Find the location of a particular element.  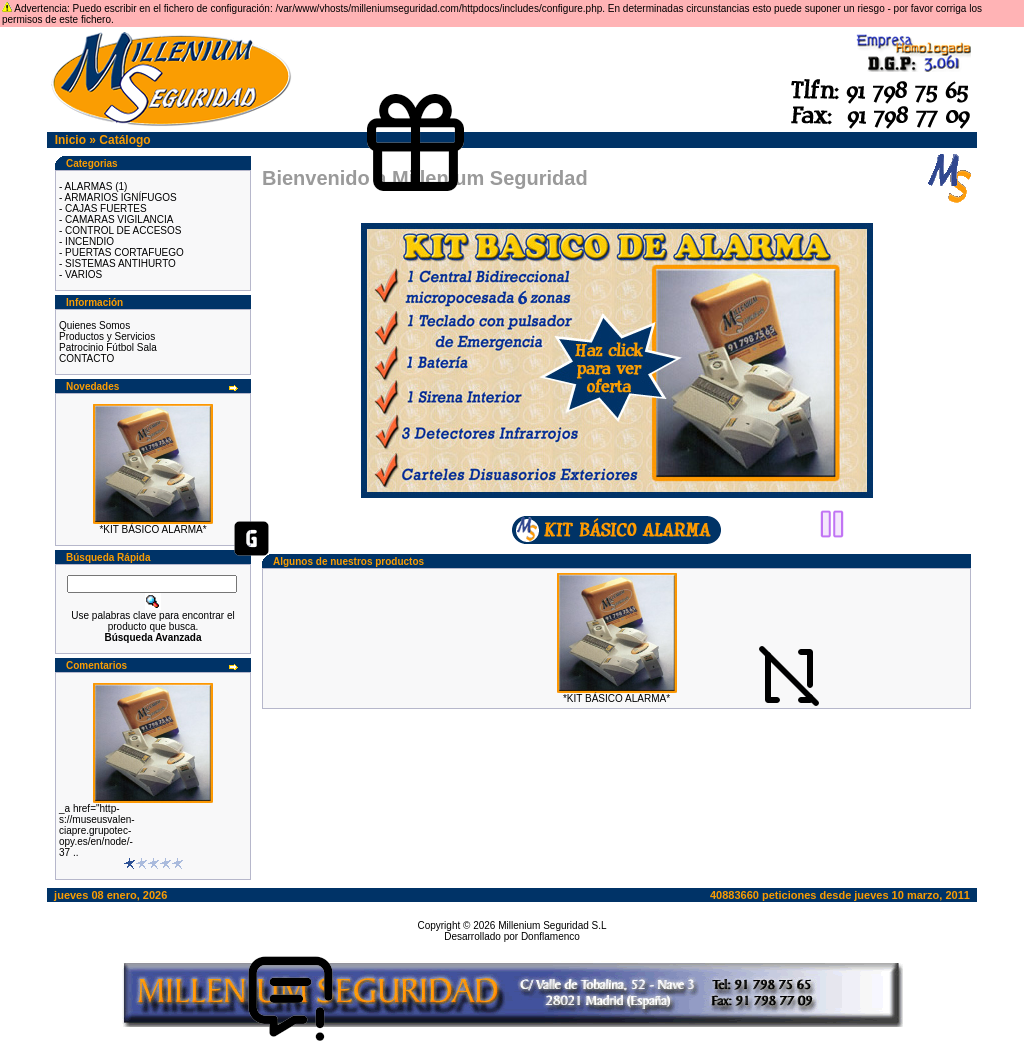

google or gmail app shortcut is located at coordinates (251, 538).